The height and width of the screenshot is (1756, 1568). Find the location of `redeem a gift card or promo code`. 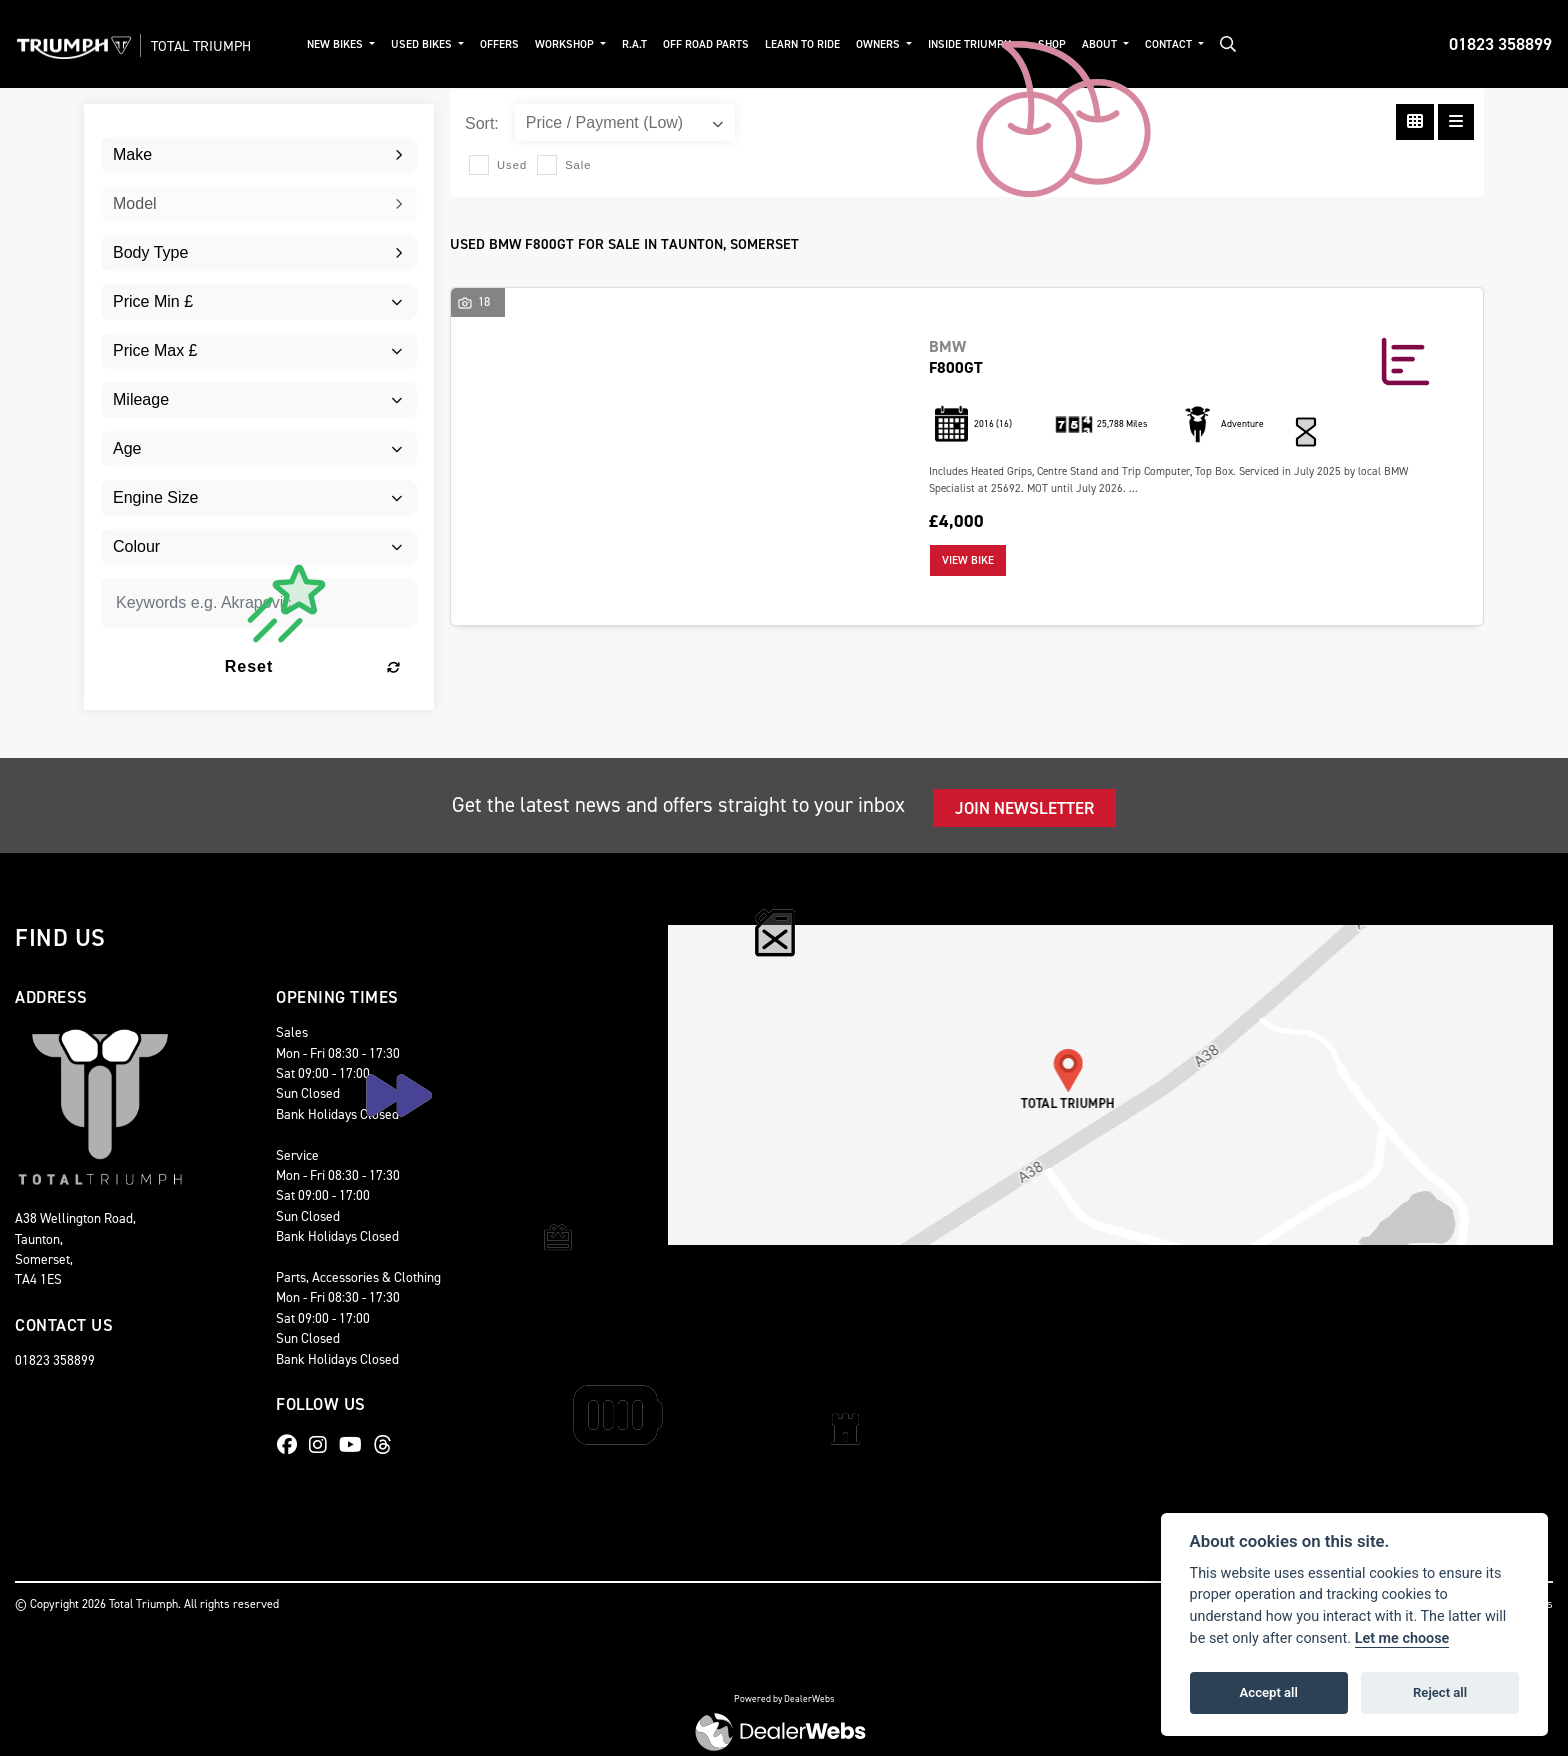

redeem a gift card or promo code is located at coordinates (558, 1238).